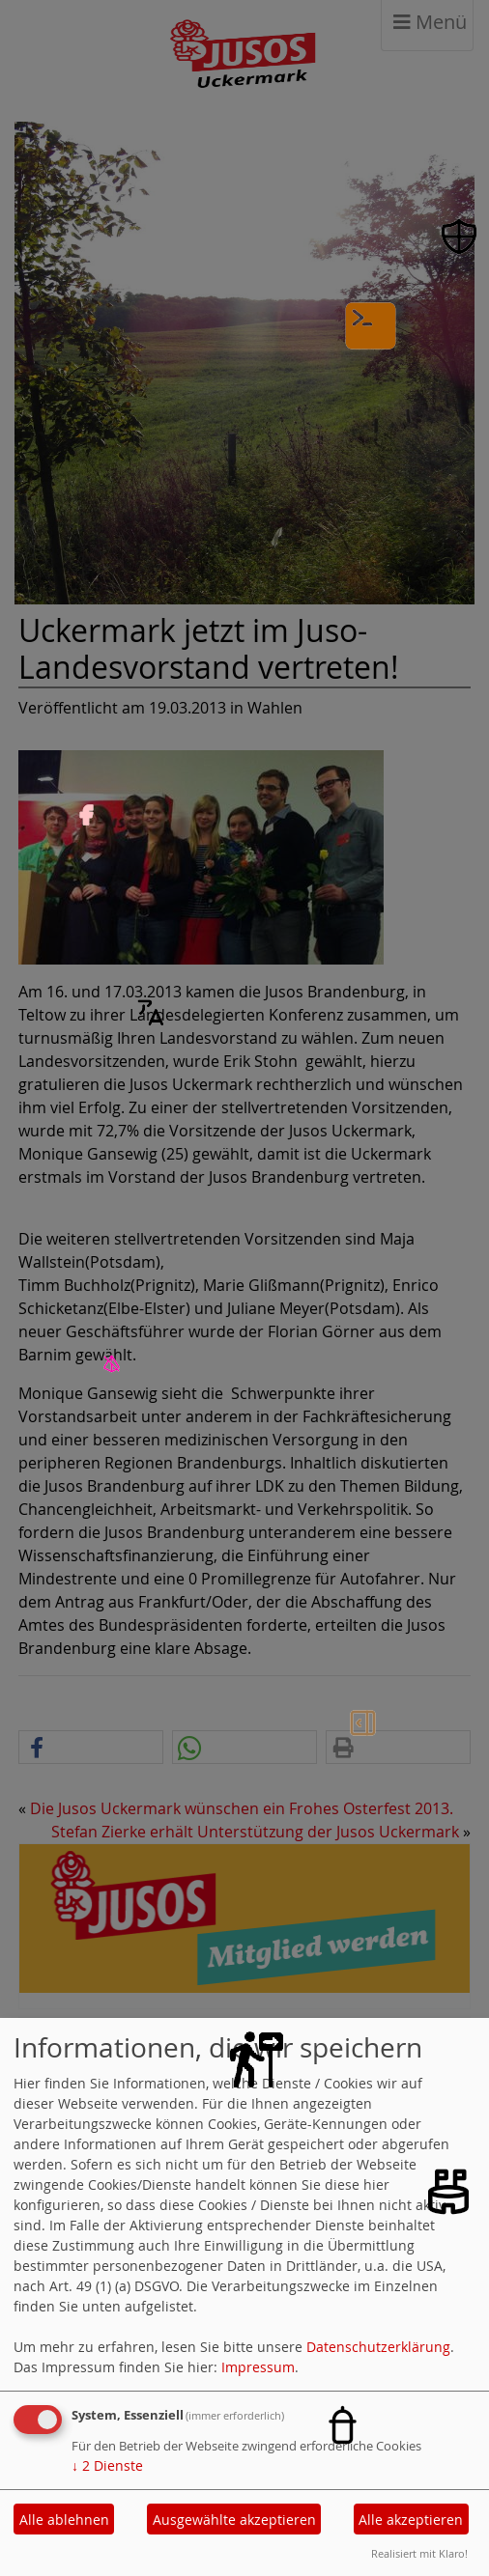  Describe the element at coordinates (459, 237) in the screenshot. I see `privacy or security settings with multiple protection layers` at that location.